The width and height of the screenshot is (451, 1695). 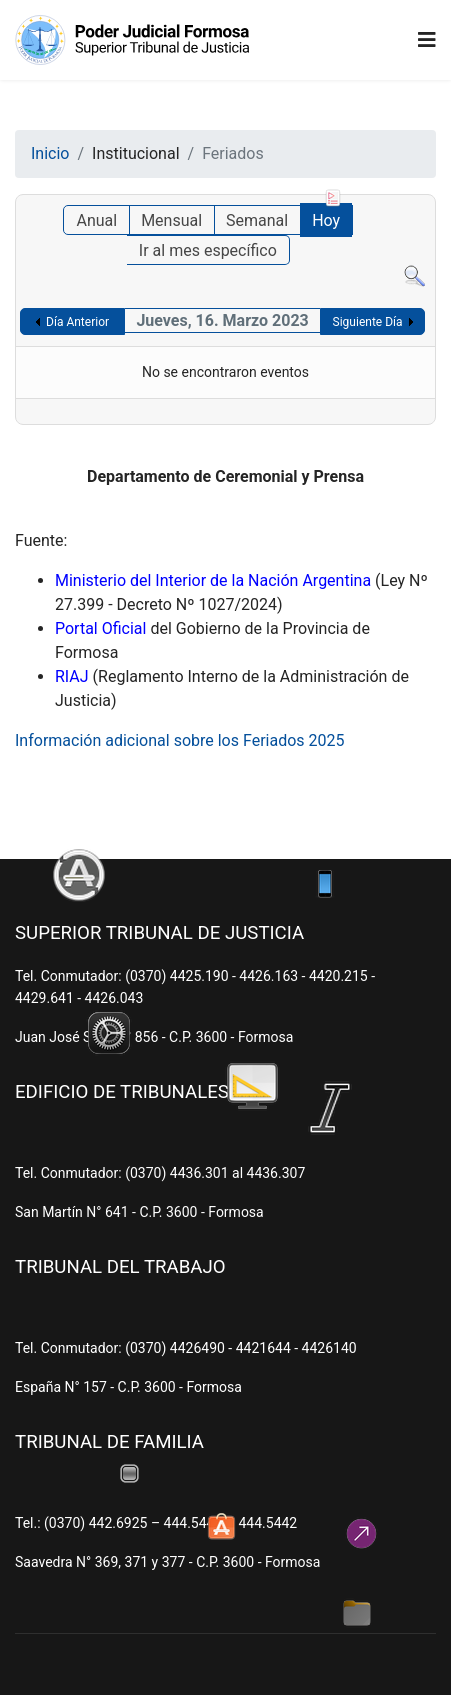 What do you see at coordinates (357, 1613) in the screenshot?
I see `open folder to view contents` at bounding box center [357, 1613].